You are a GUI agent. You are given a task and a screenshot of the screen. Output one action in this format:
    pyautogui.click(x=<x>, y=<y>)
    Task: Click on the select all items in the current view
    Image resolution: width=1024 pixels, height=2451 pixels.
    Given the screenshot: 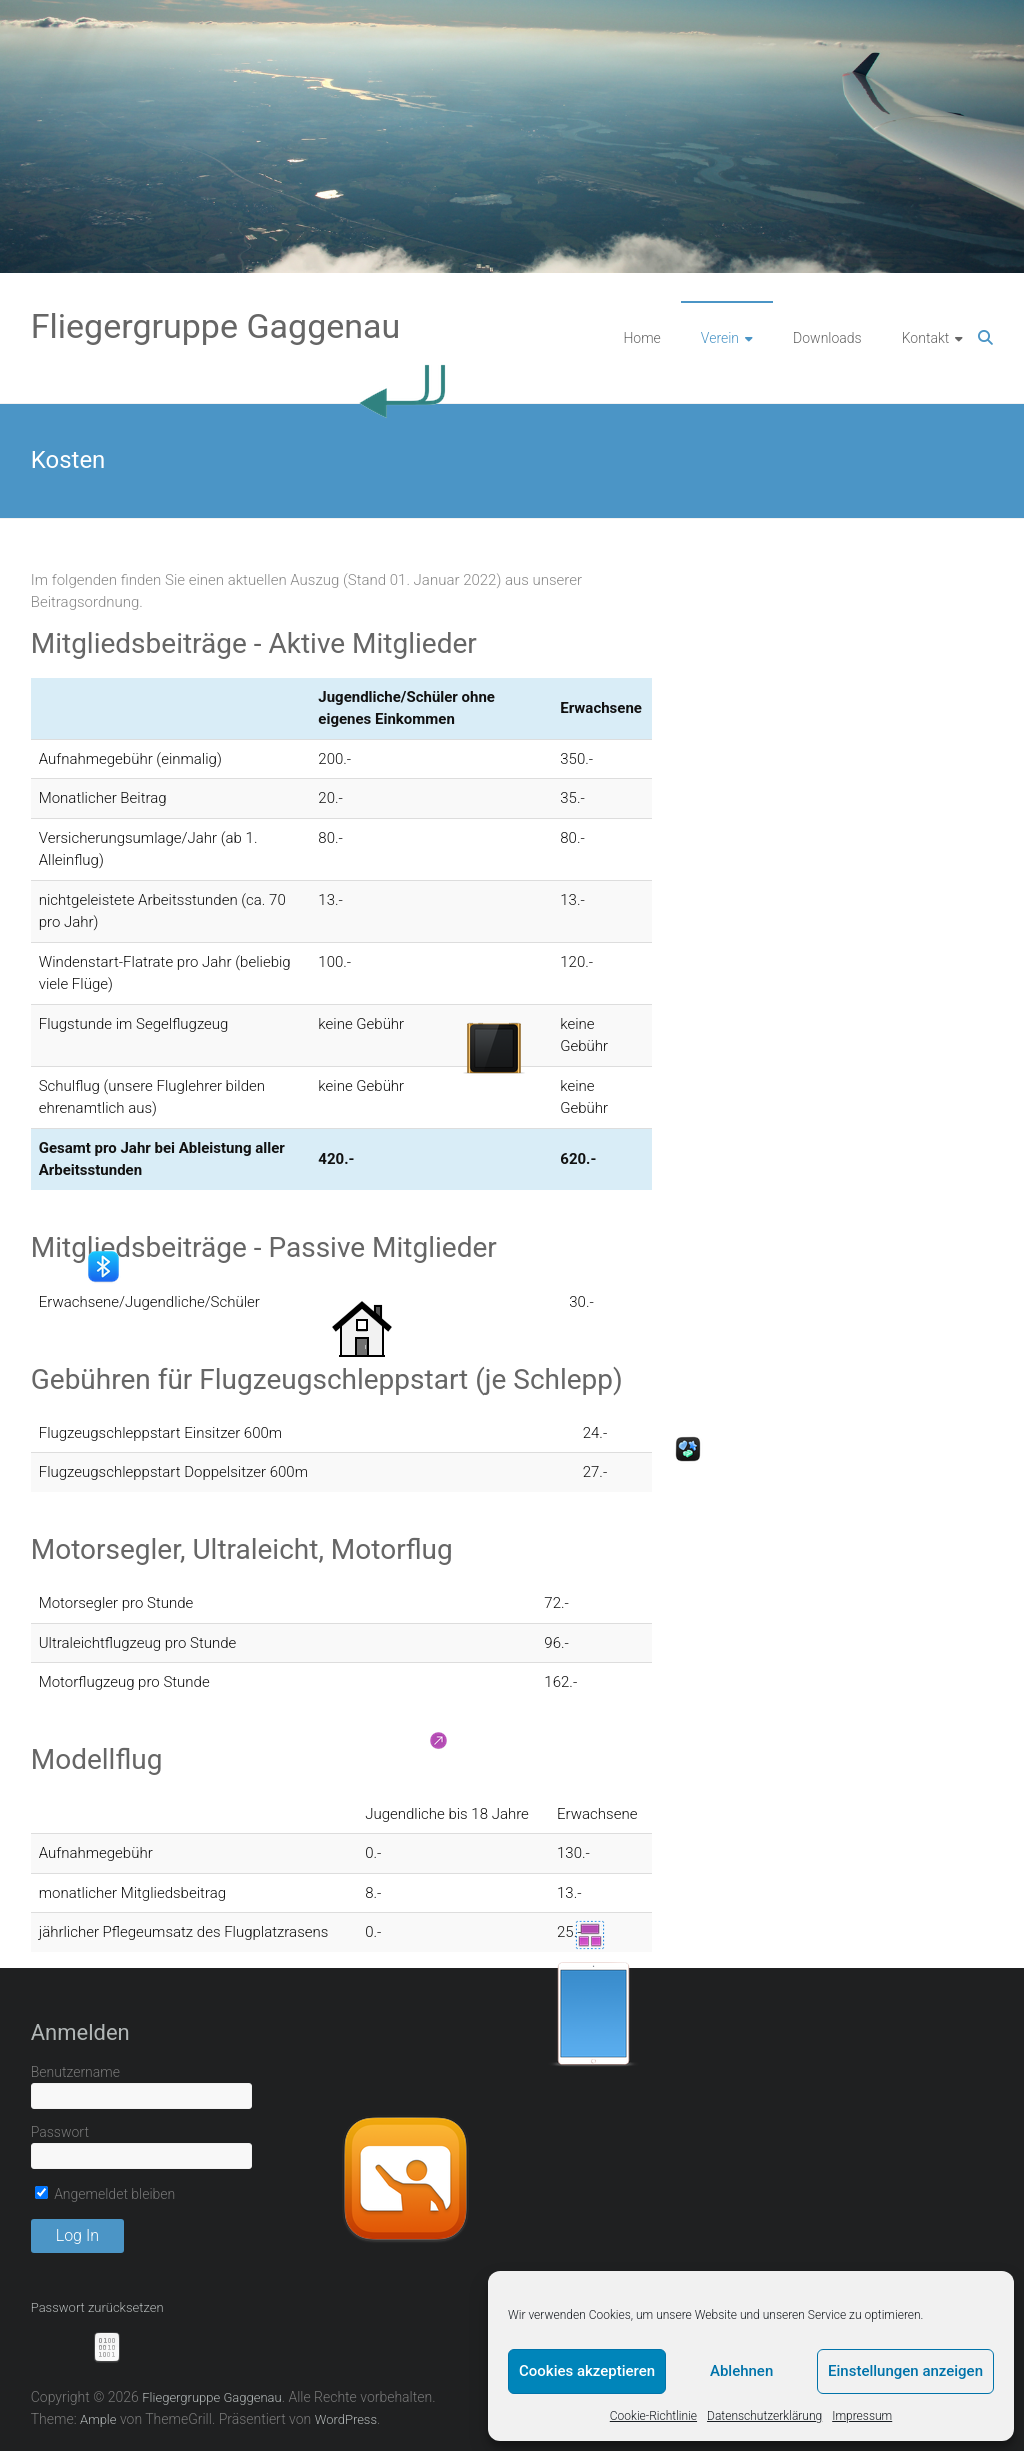 What is the action you would take?
    pyautogui.click(x=590, y=1935)
    